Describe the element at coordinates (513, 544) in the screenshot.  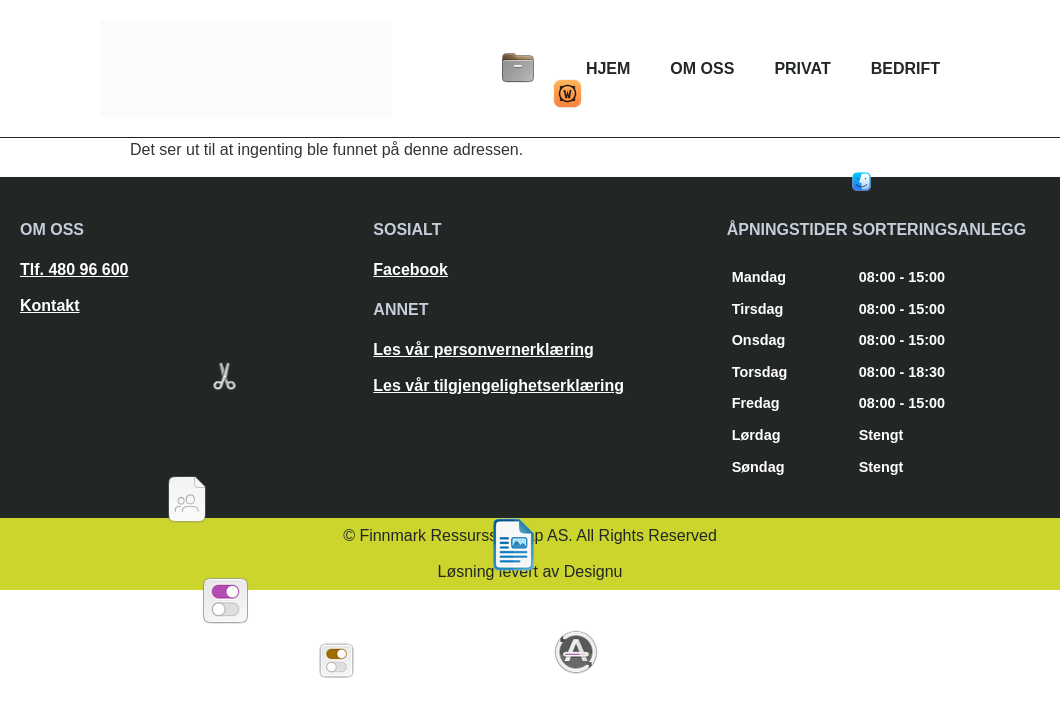
I see `open a libreoffice writer document` at that location.